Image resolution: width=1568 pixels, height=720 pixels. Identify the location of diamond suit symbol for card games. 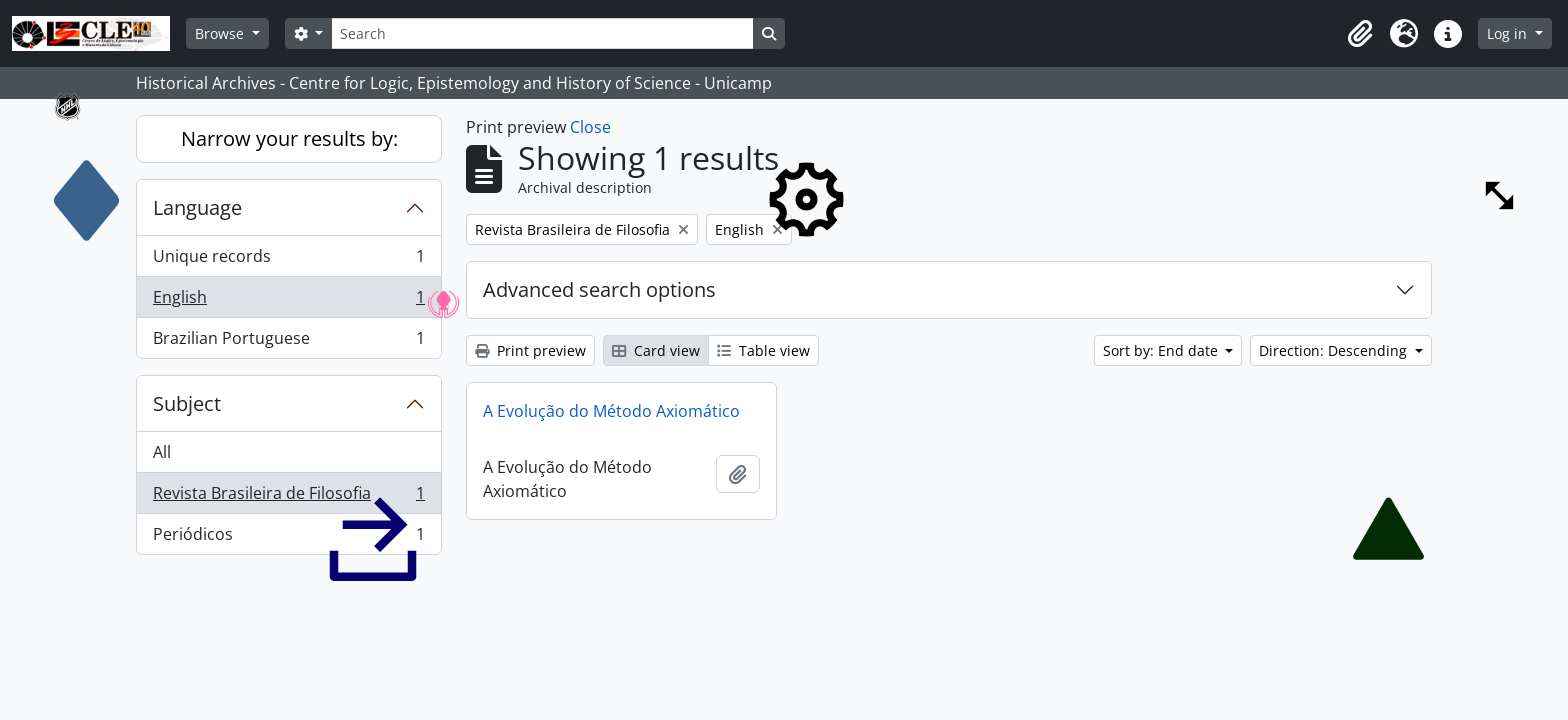
(86, 200).